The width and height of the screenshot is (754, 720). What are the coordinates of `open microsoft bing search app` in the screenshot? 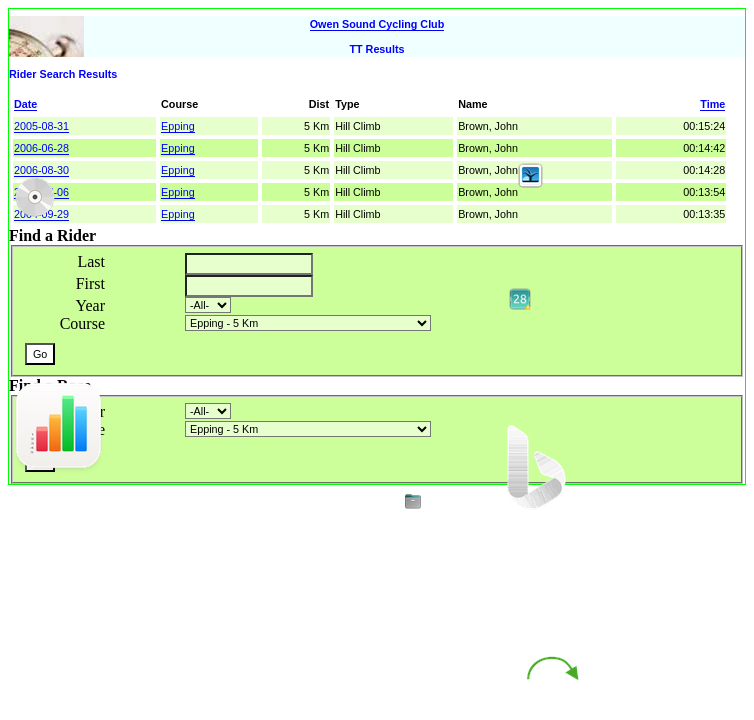 It's located at (536, 467).